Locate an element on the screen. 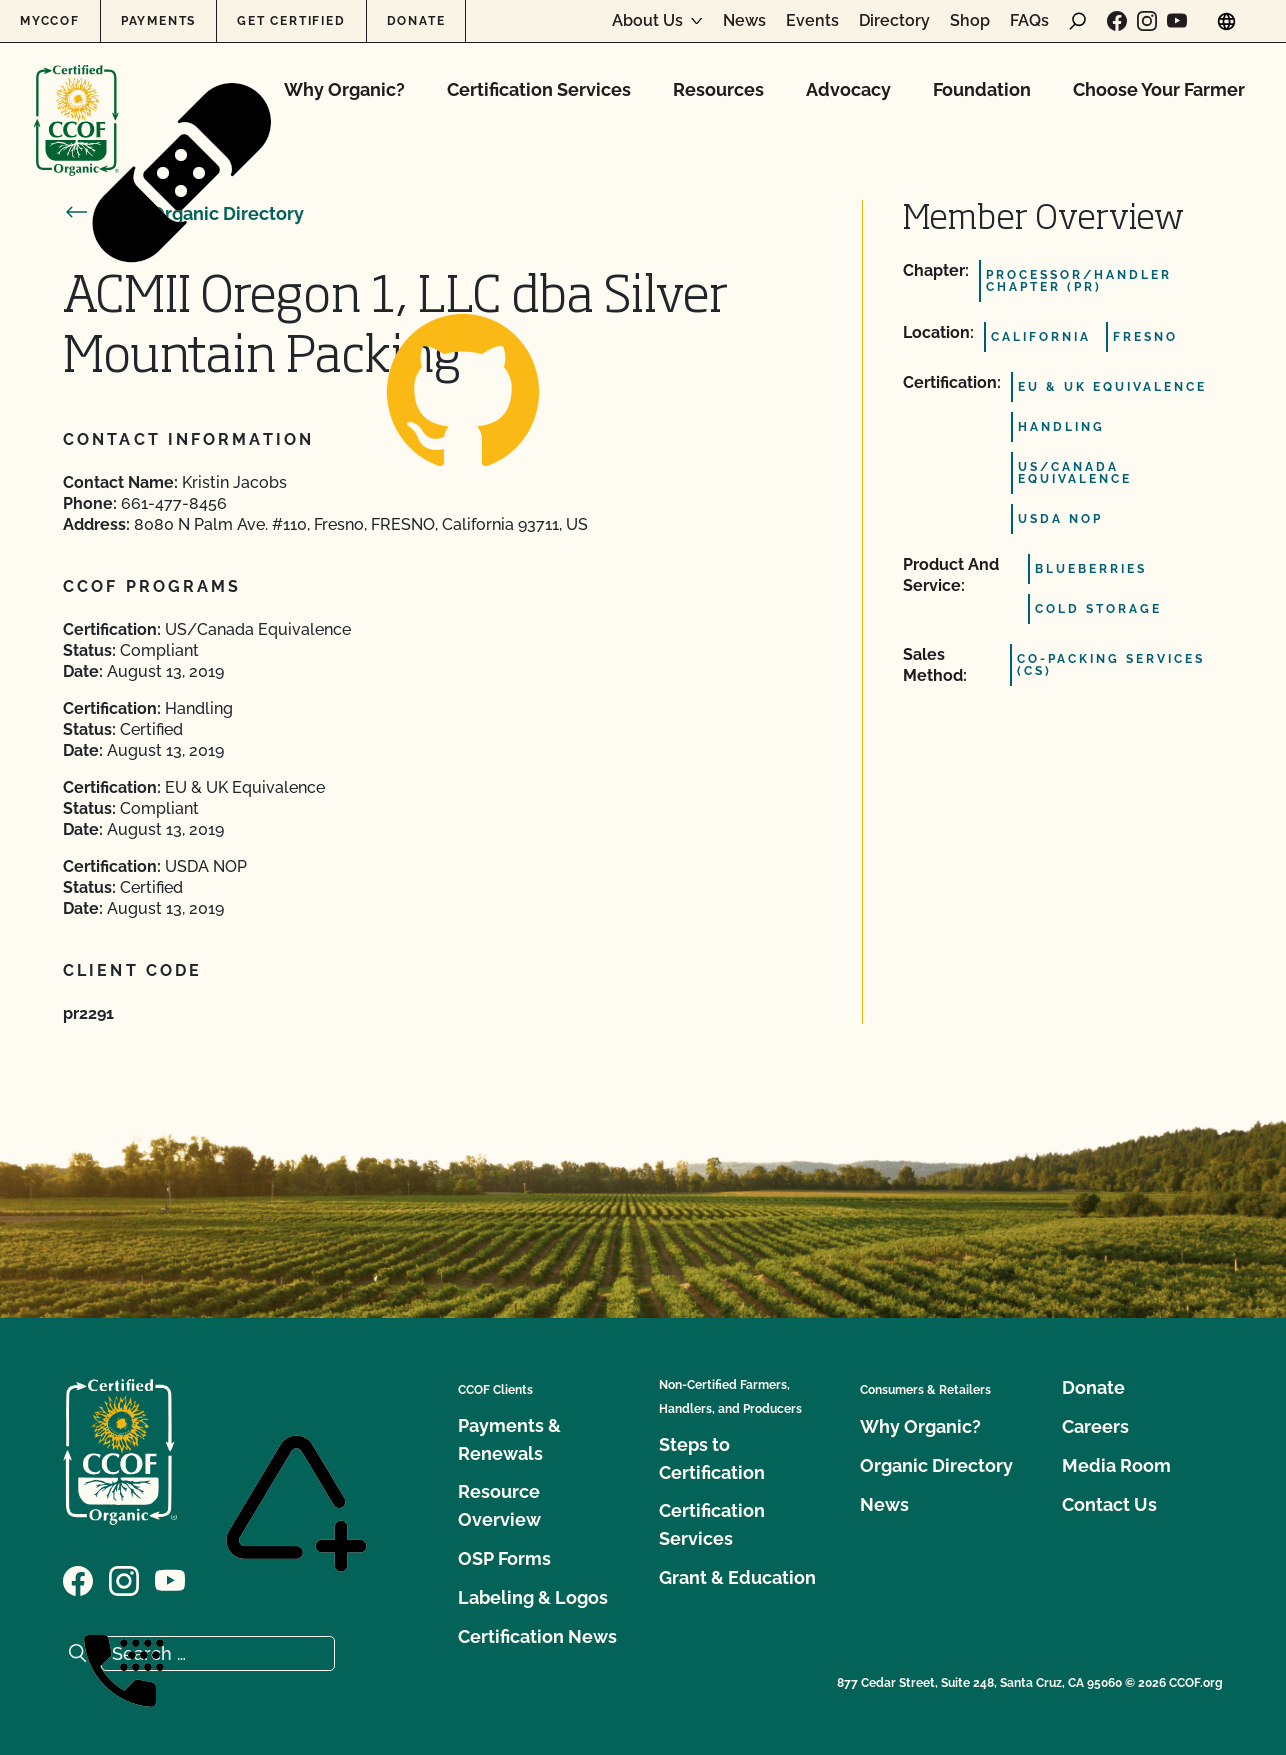 Image resolution: width=1286 pixels, height=1755 pixels. view project on GitHub is located at coordinates (463, 390).